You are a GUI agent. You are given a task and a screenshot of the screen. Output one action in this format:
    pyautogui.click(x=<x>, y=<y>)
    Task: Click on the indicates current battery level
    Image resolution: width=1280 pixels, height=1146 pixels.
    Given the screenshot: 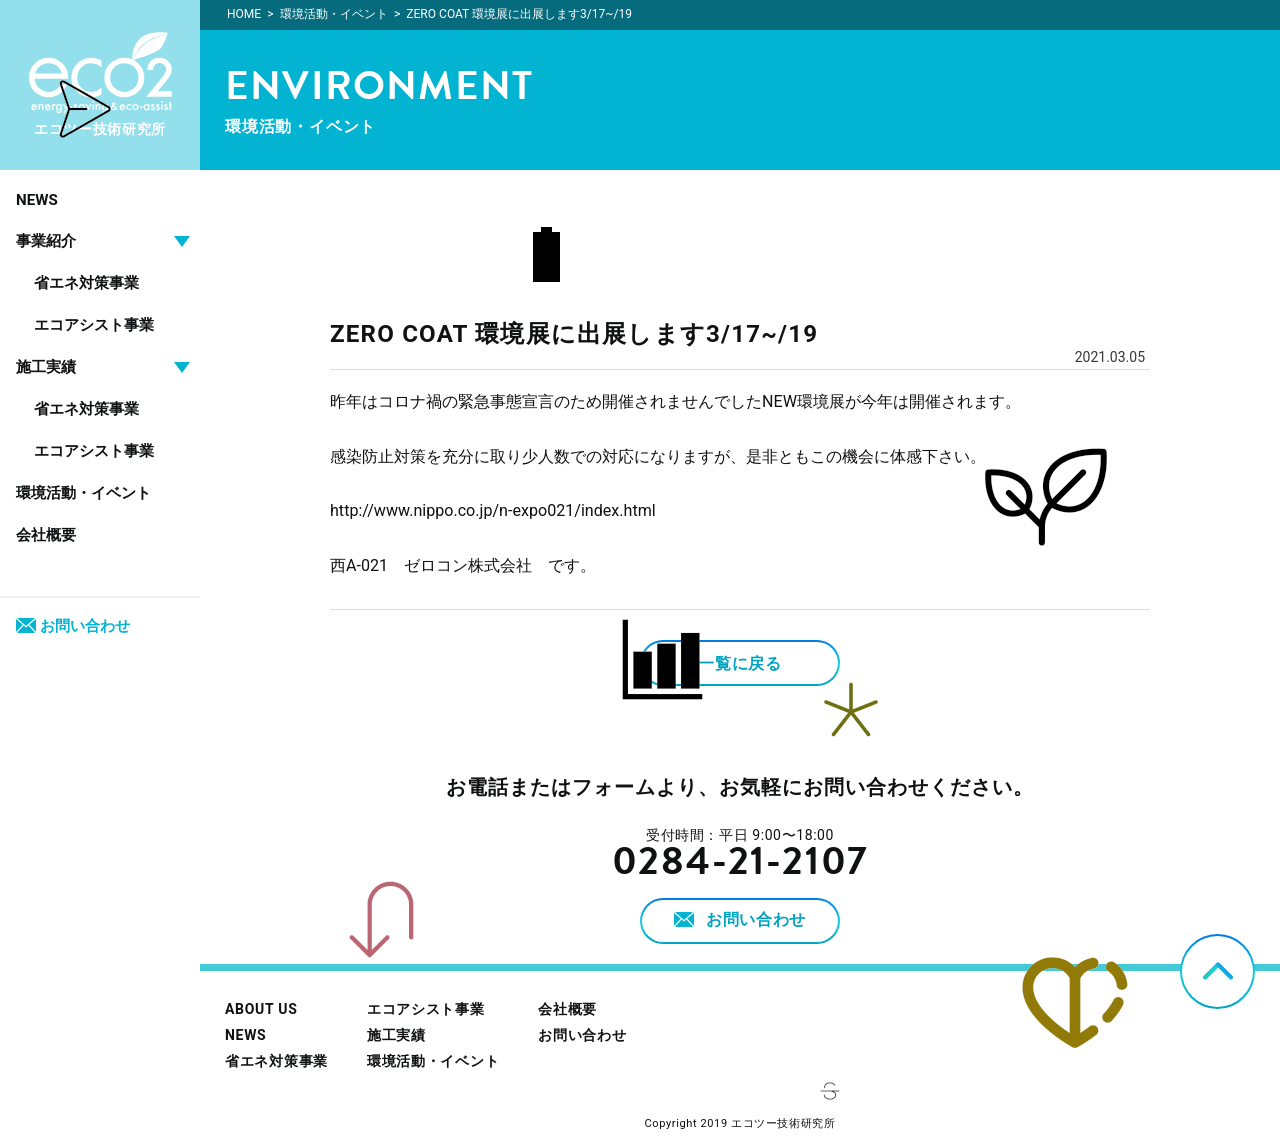 What is the action you would take?
    pyautogui.click(x=546, y=254)
    